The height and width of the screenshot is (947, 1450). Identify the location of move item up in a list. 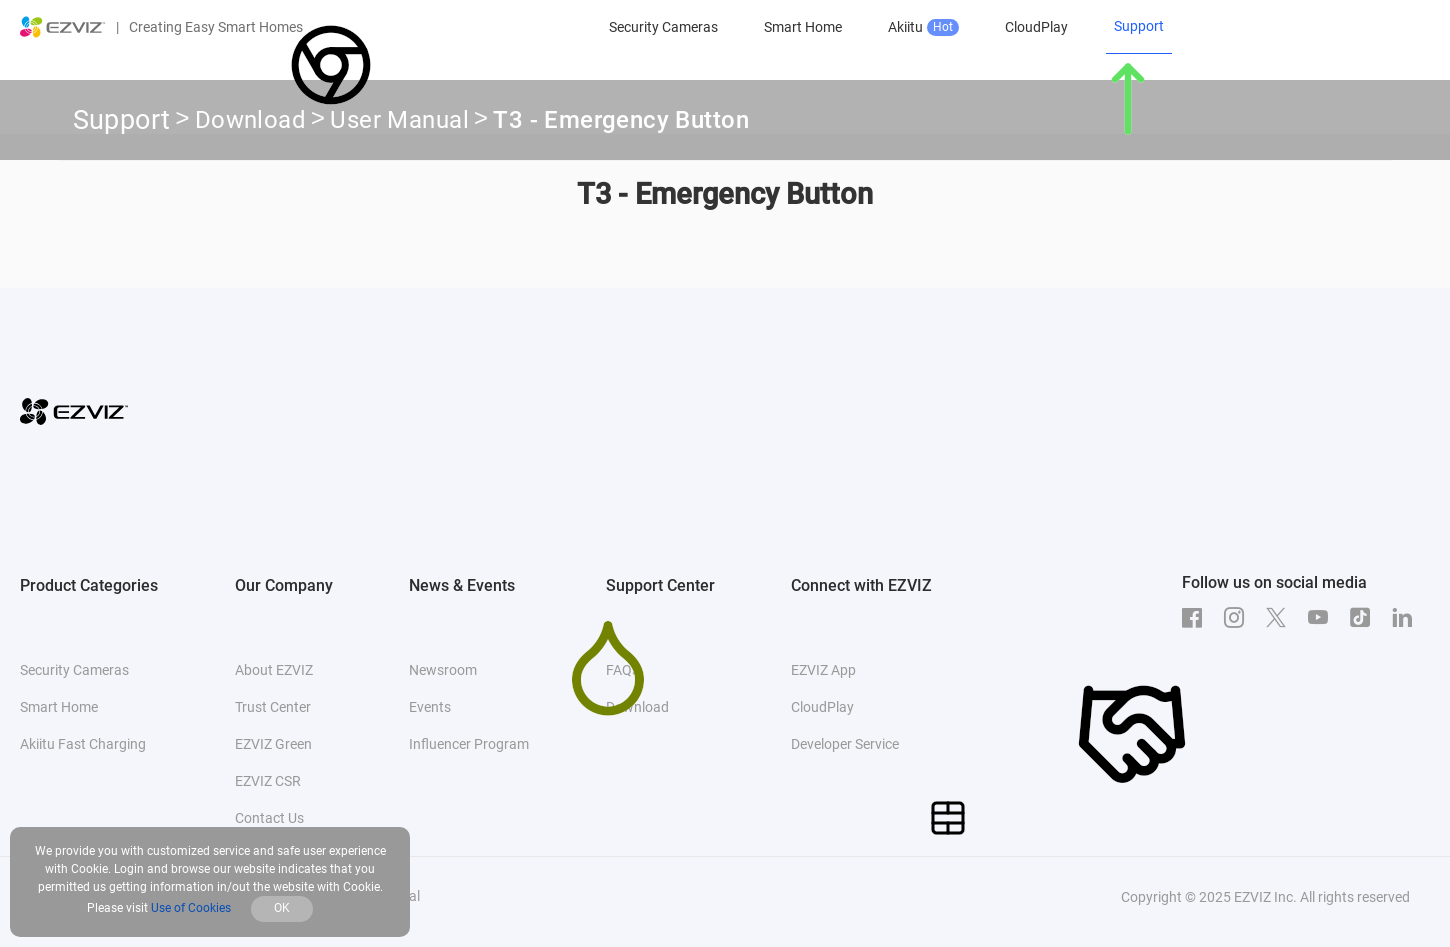
(1128, 99).